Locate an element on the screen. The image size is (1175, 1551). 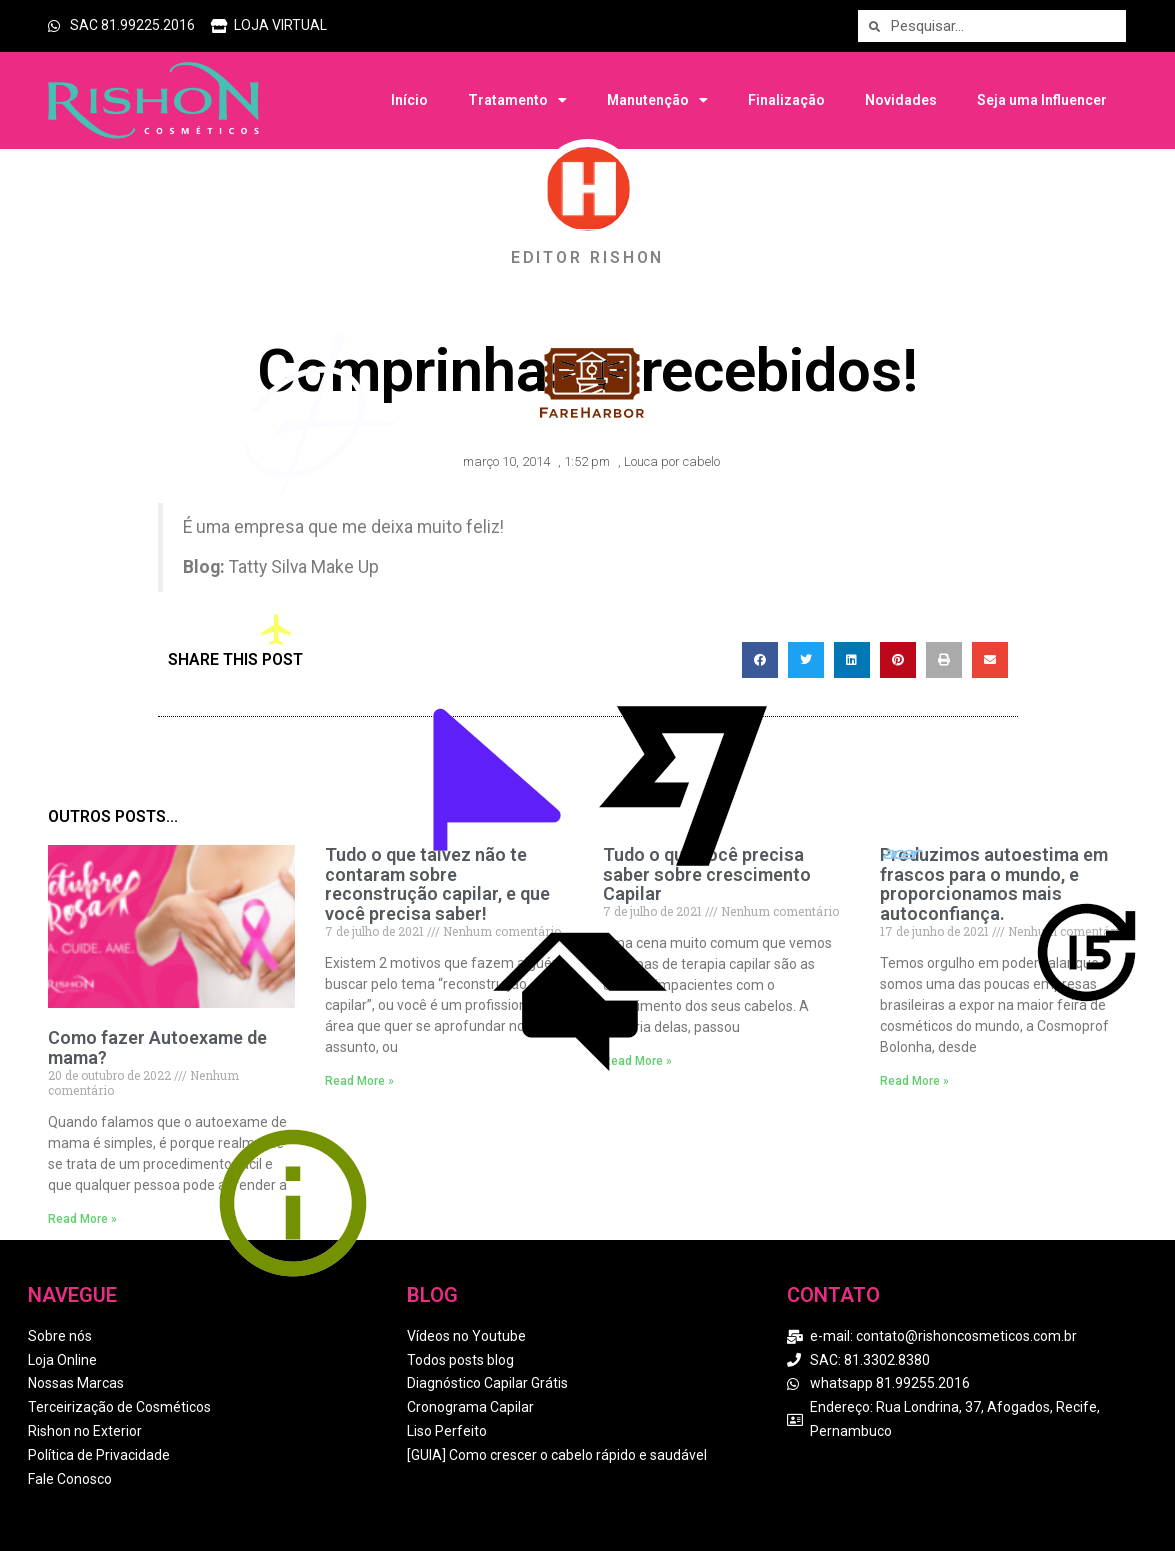
open the HomeAdvisor app is located at coordinates (580, 1002).